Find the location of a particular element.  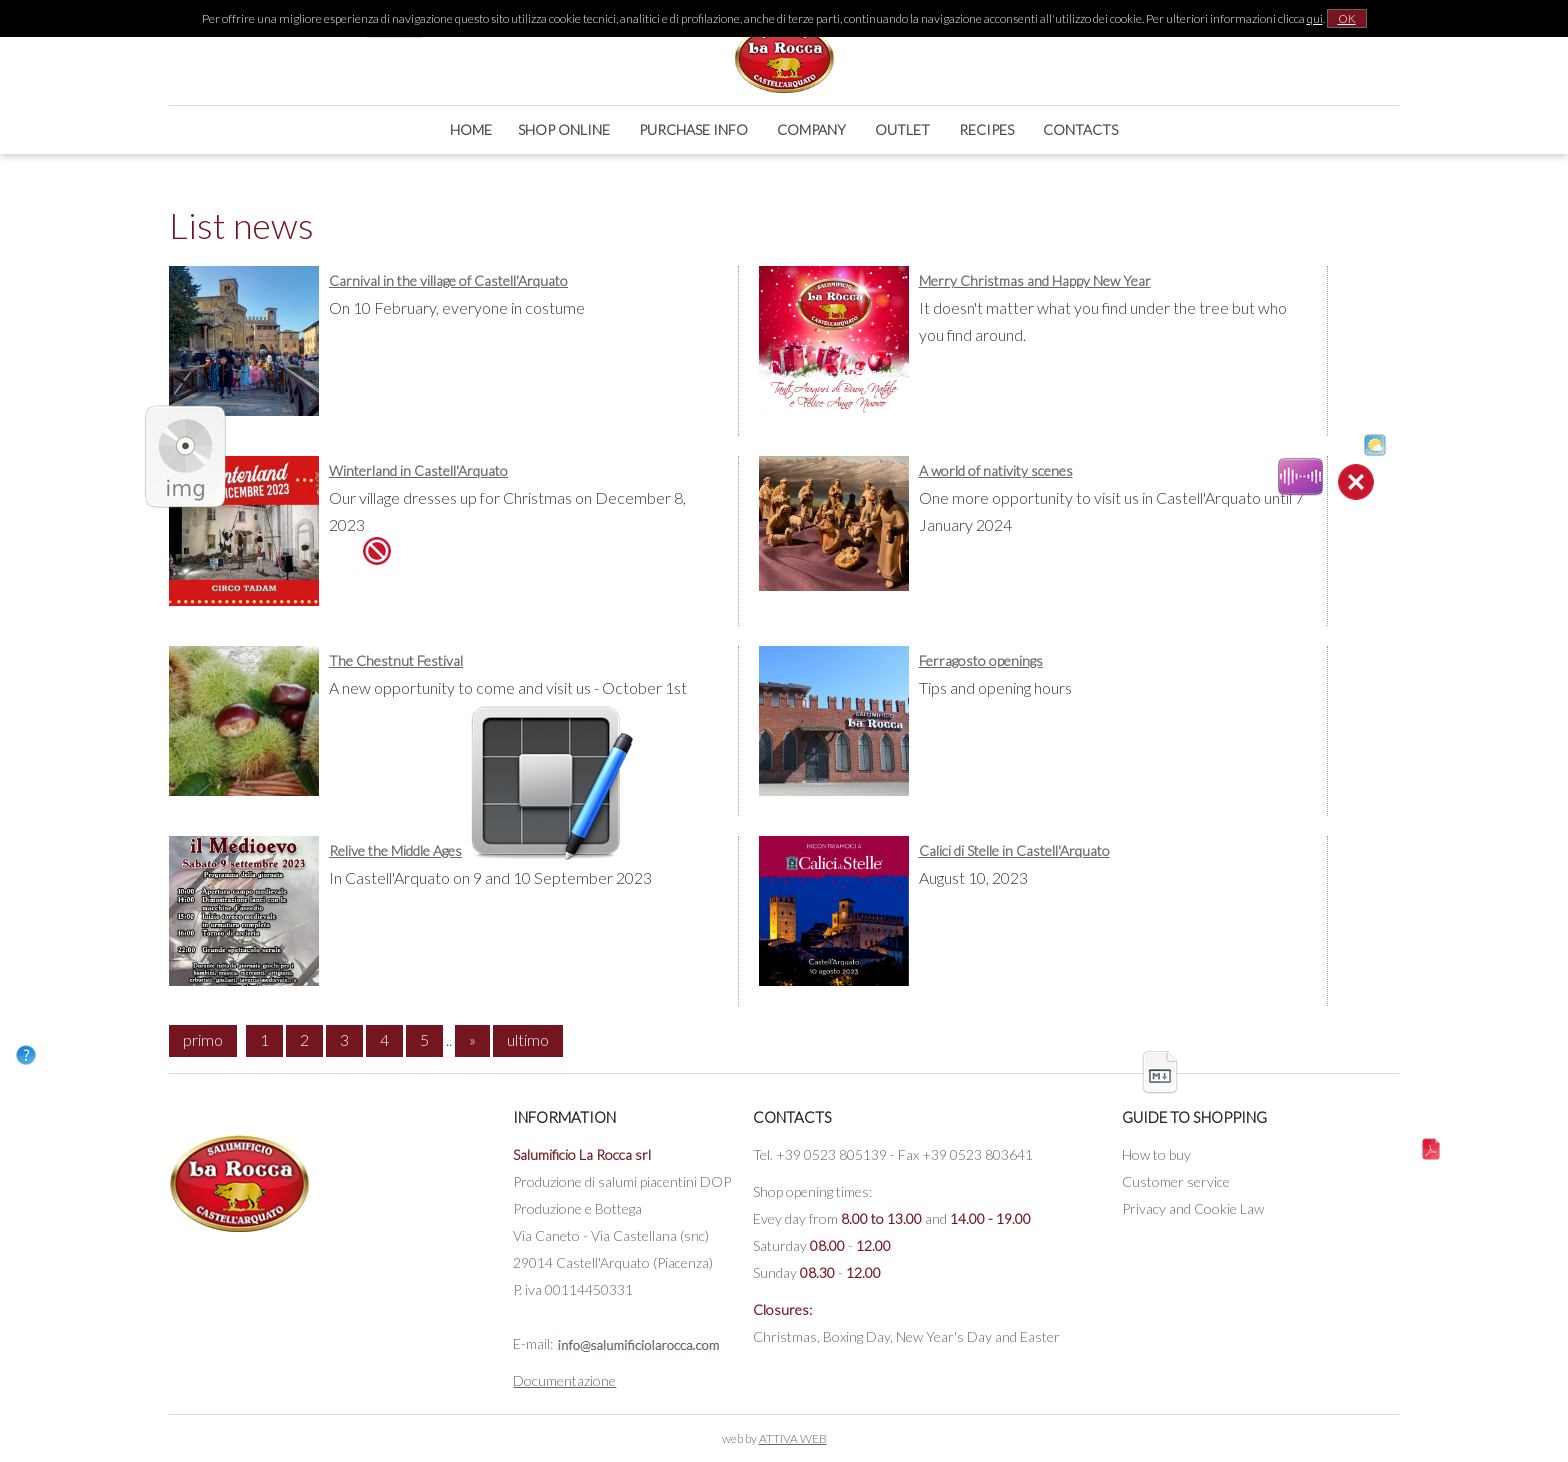

a markdown text file is located at coordinates (1160, 1072).